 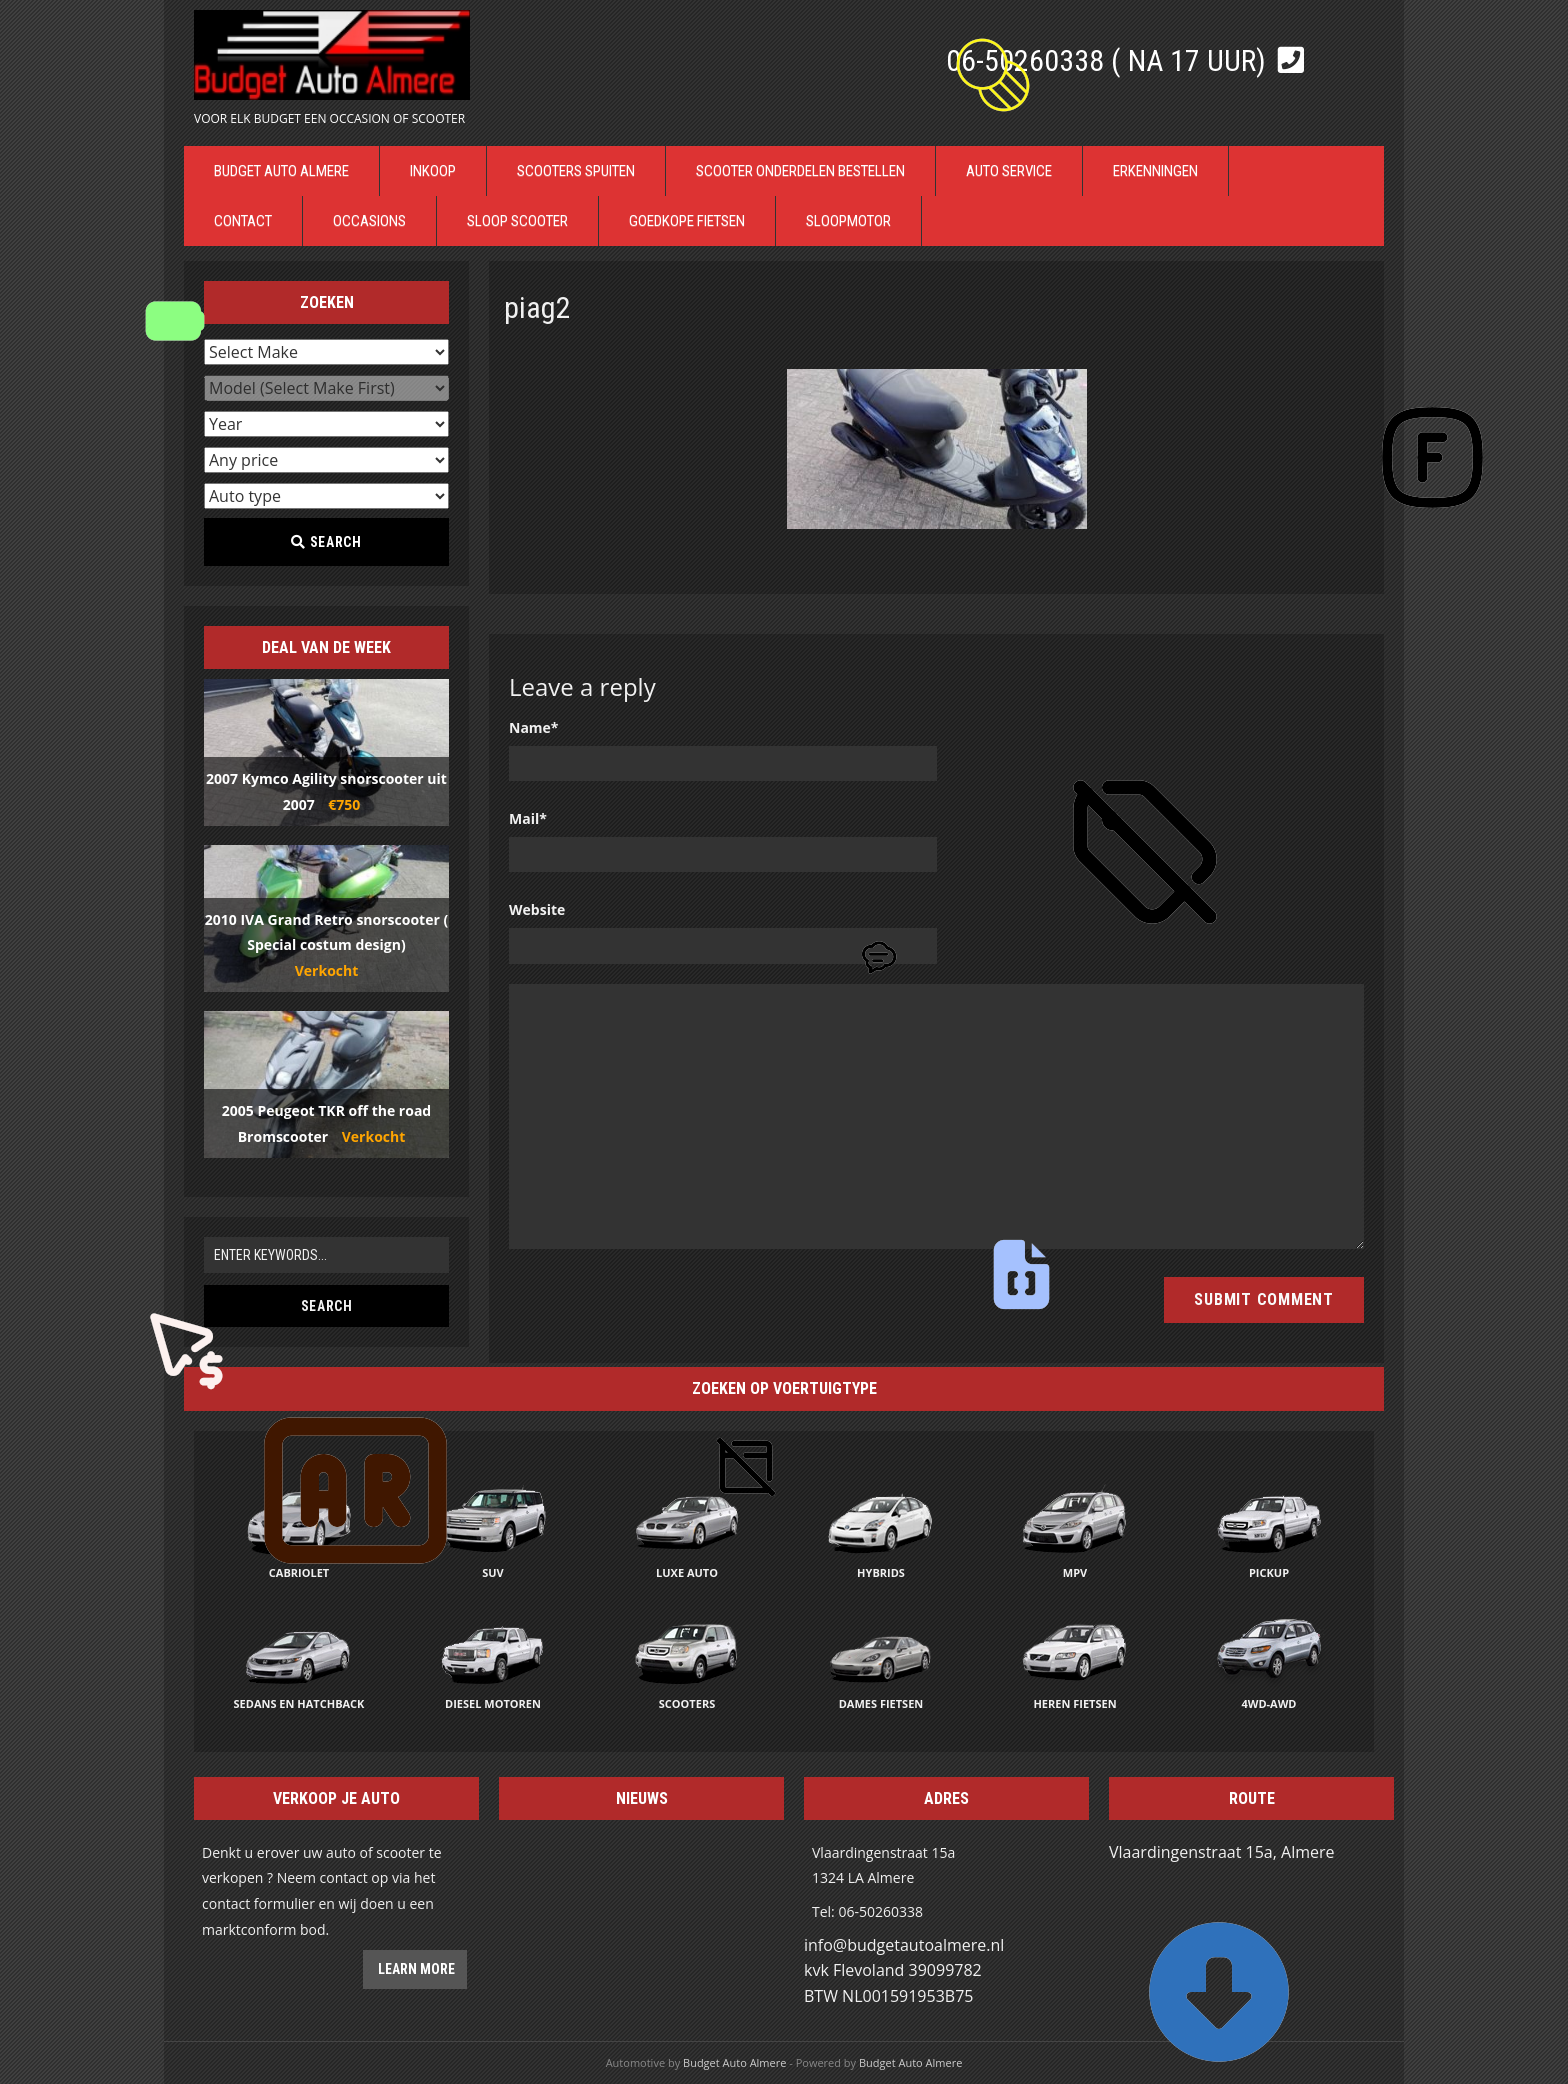 What do you see at coordinates (1145, 852) in the screenshot?
I see `remove a tag or label` at bounding box center [1145, 852].